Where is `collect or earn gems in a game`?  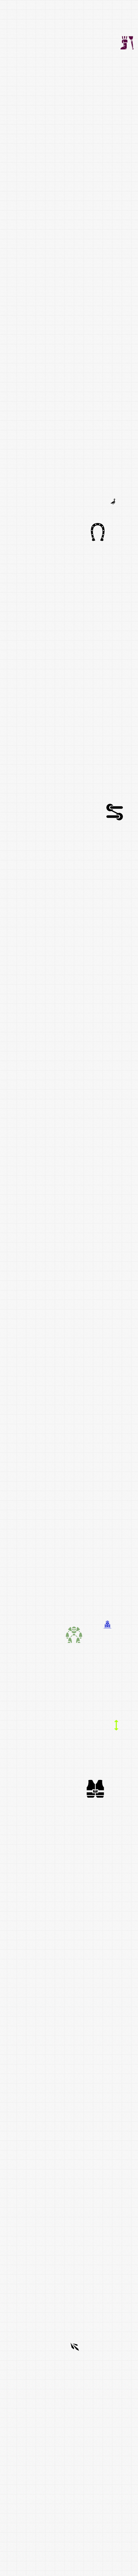
collect or earn gems in a game is located at coordinates (75, 2347).